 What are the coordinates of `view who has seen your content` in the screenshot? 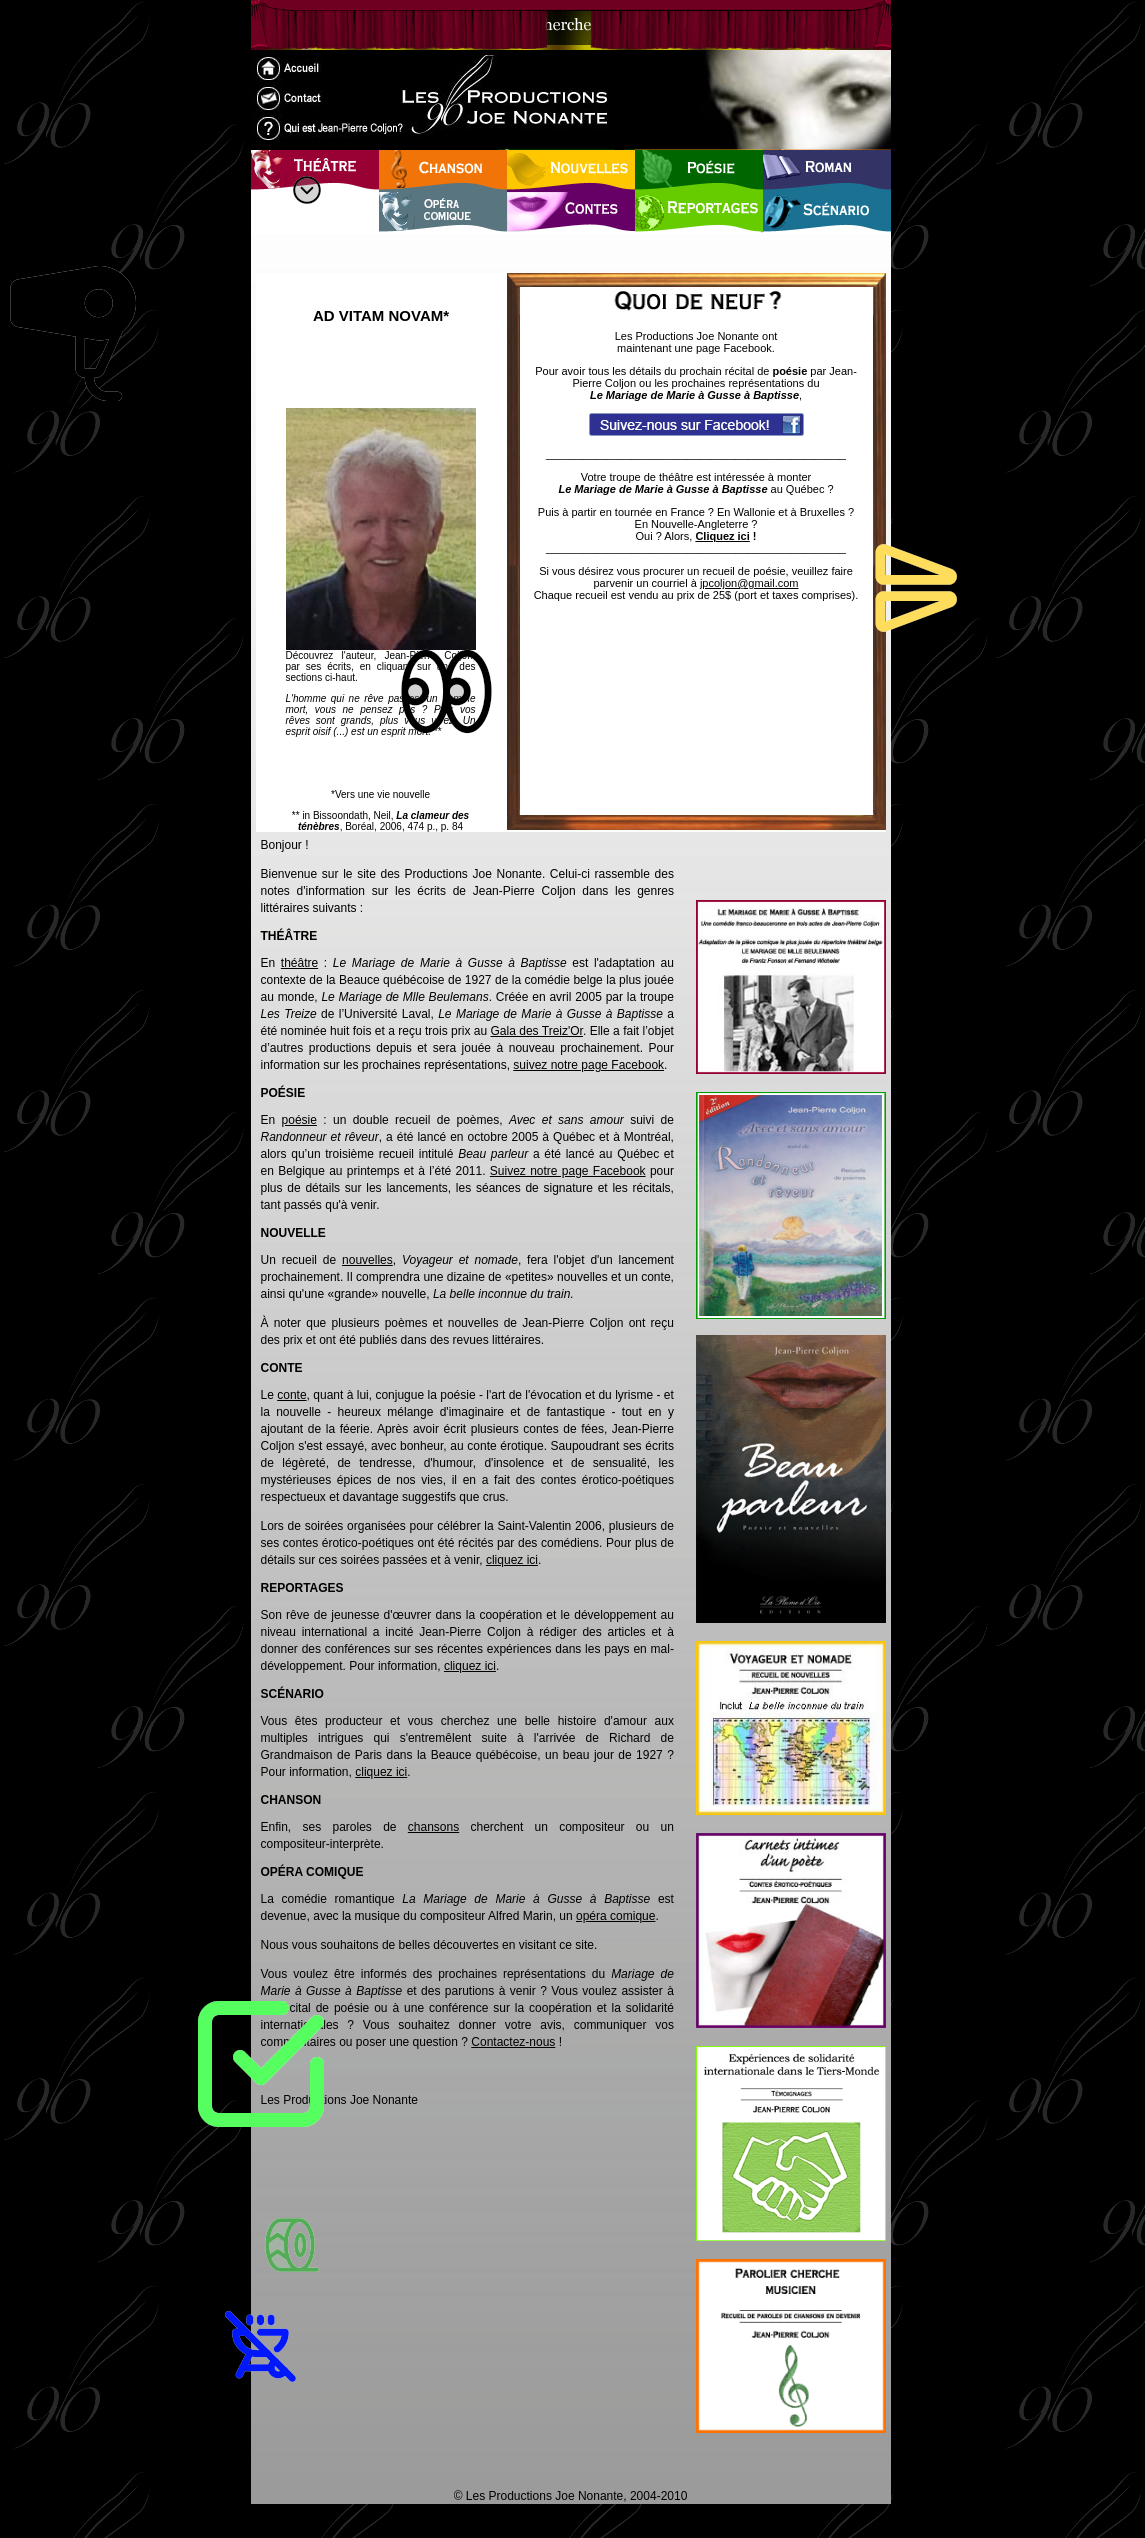 It's located at (446, 691).